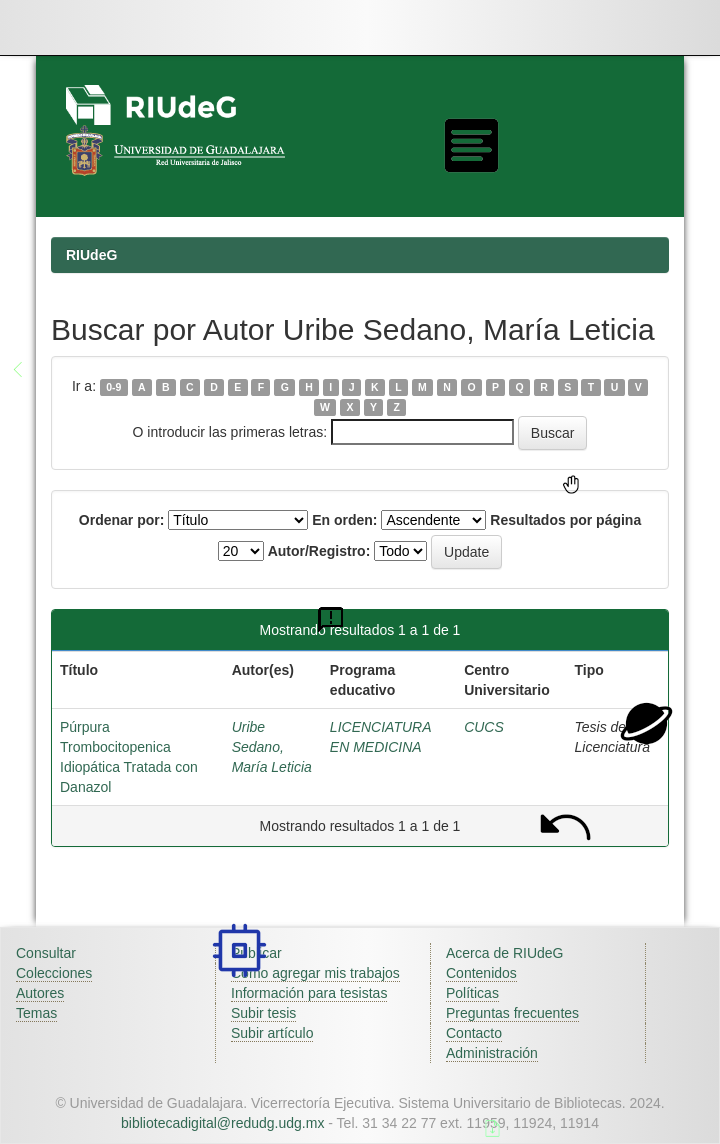 Image resolution: width=720 pixels, height=1144 pixels. I want to click on download a file, so click(492, 1128).